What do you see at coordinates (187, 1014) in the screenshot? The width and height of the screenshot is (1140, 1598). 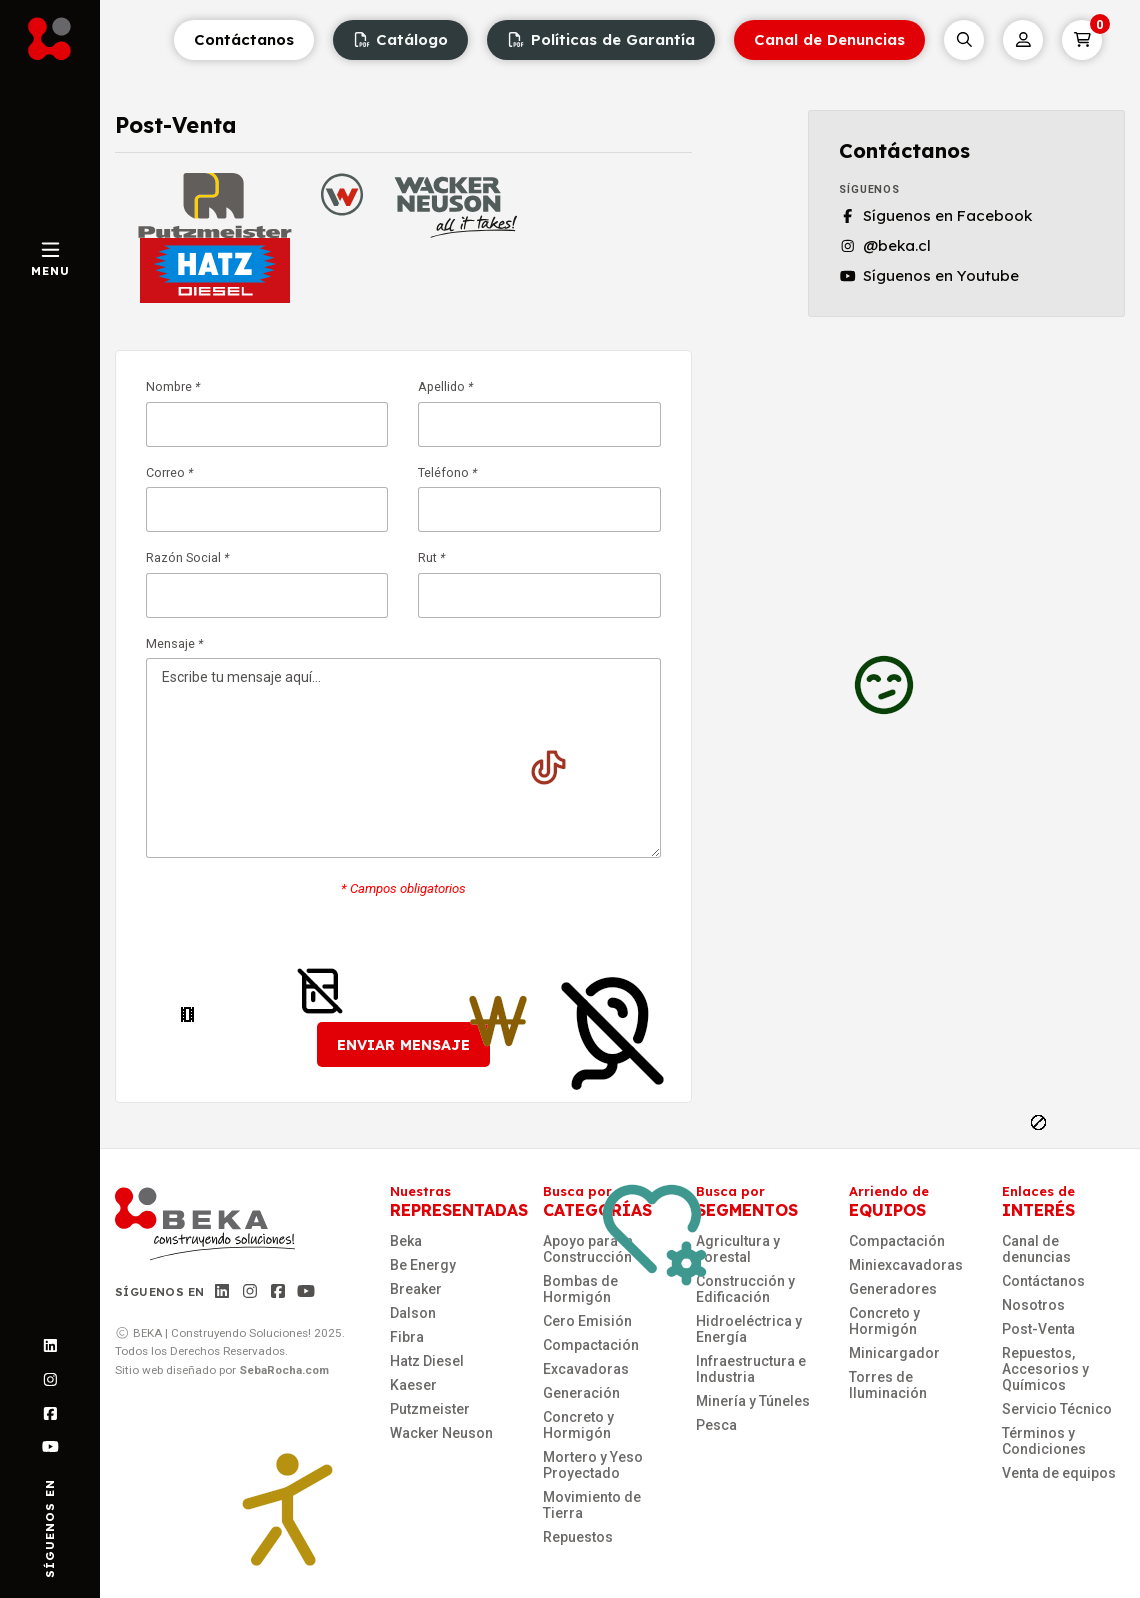 I see `access movies or video content` at bounding box center [187, 1014].